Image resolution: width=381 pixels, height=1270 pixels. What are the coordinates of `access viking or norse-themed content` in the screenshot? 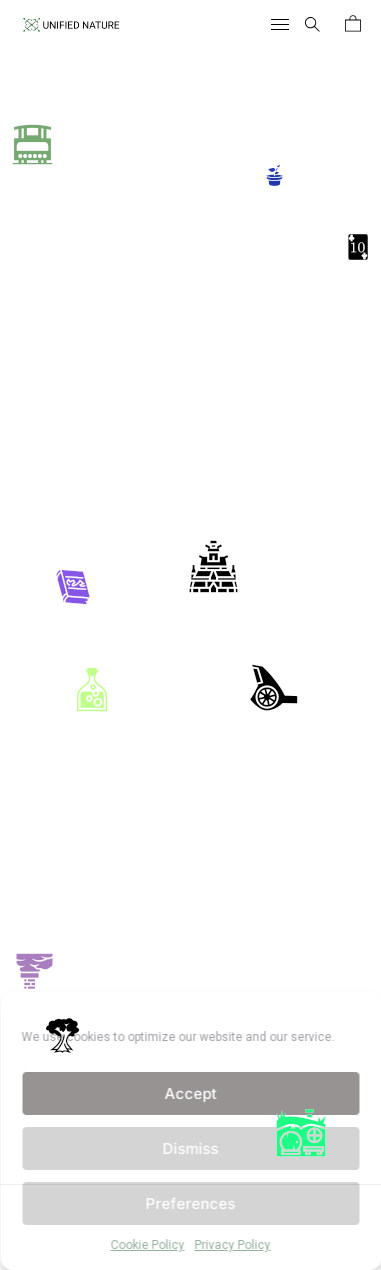 It's located at (213, 566).